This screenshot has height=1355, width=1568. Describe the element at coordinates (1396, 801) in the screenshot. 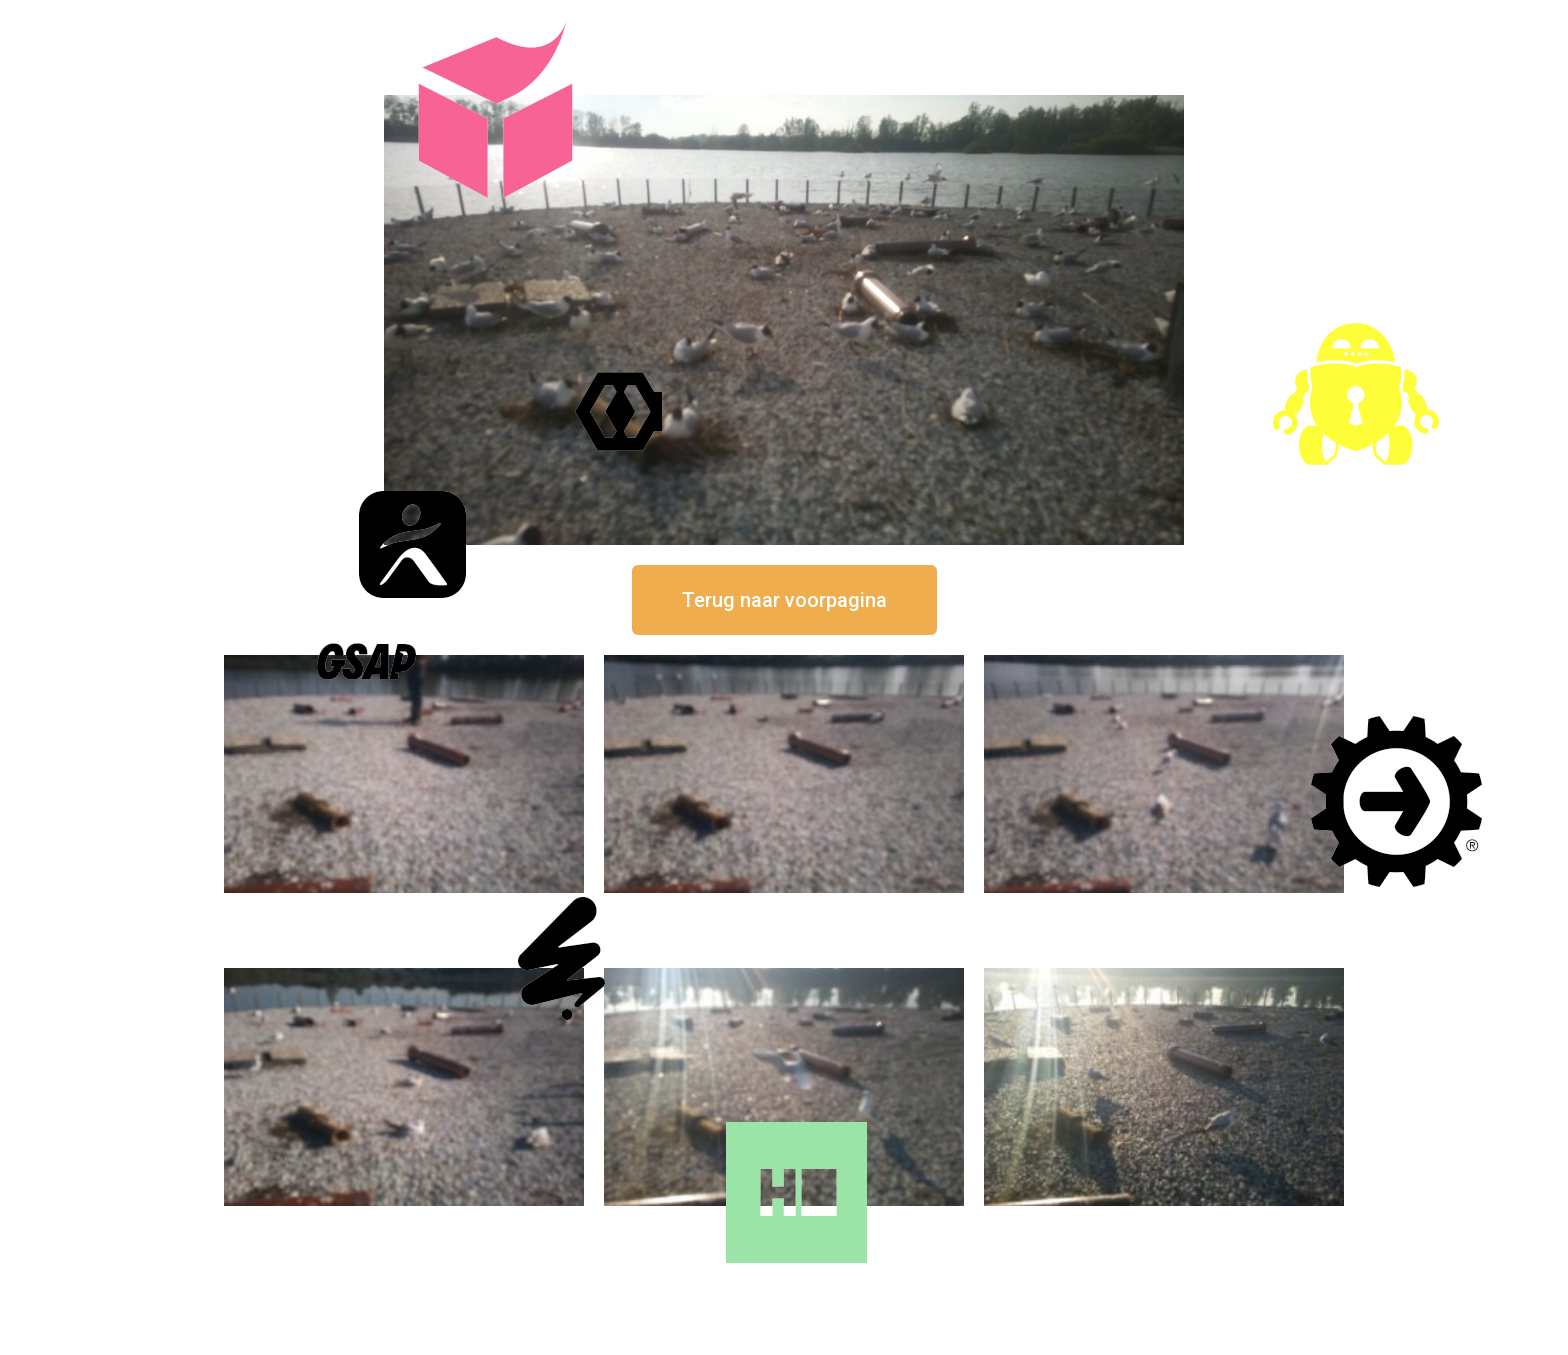

I see `inductive automation company logo` at that location.